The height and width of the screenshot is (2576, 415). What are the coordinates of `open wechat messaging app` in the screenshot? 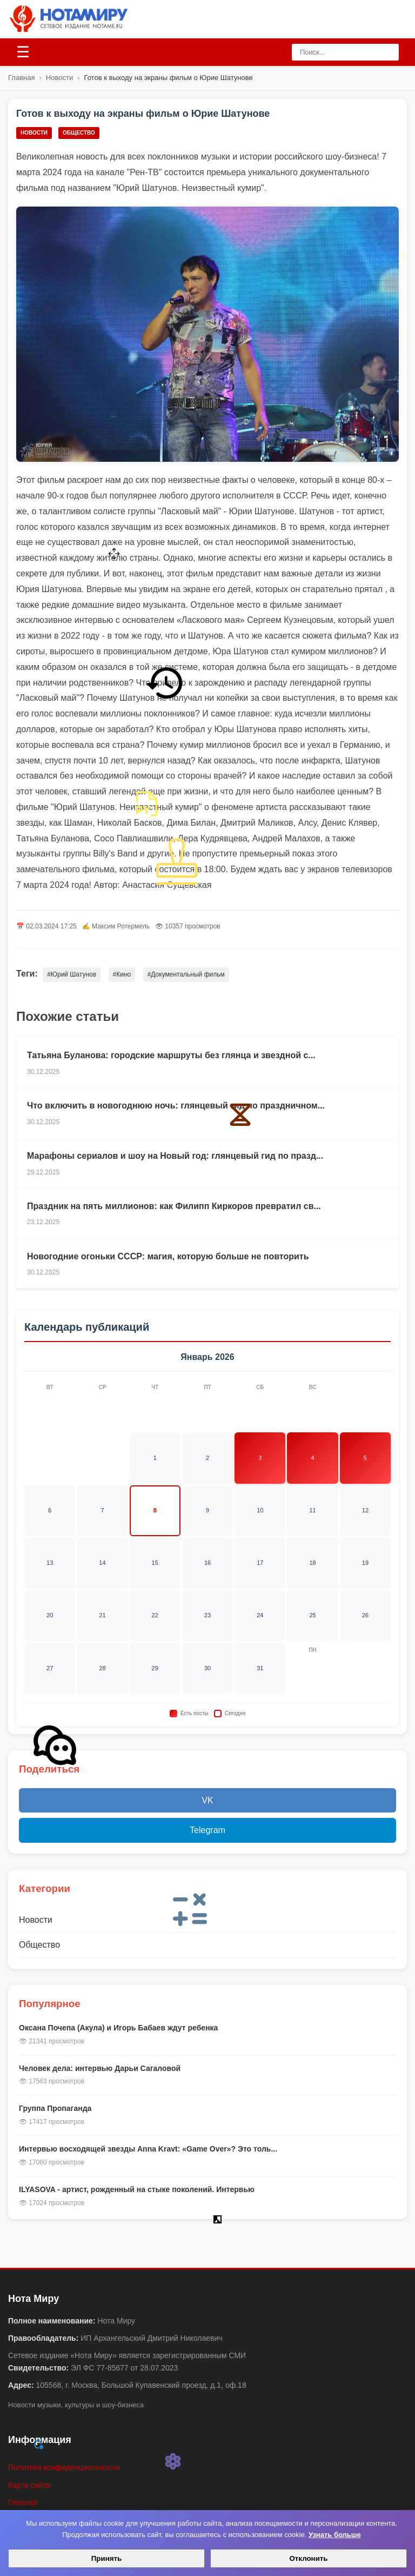 It's located at (55, 1745).